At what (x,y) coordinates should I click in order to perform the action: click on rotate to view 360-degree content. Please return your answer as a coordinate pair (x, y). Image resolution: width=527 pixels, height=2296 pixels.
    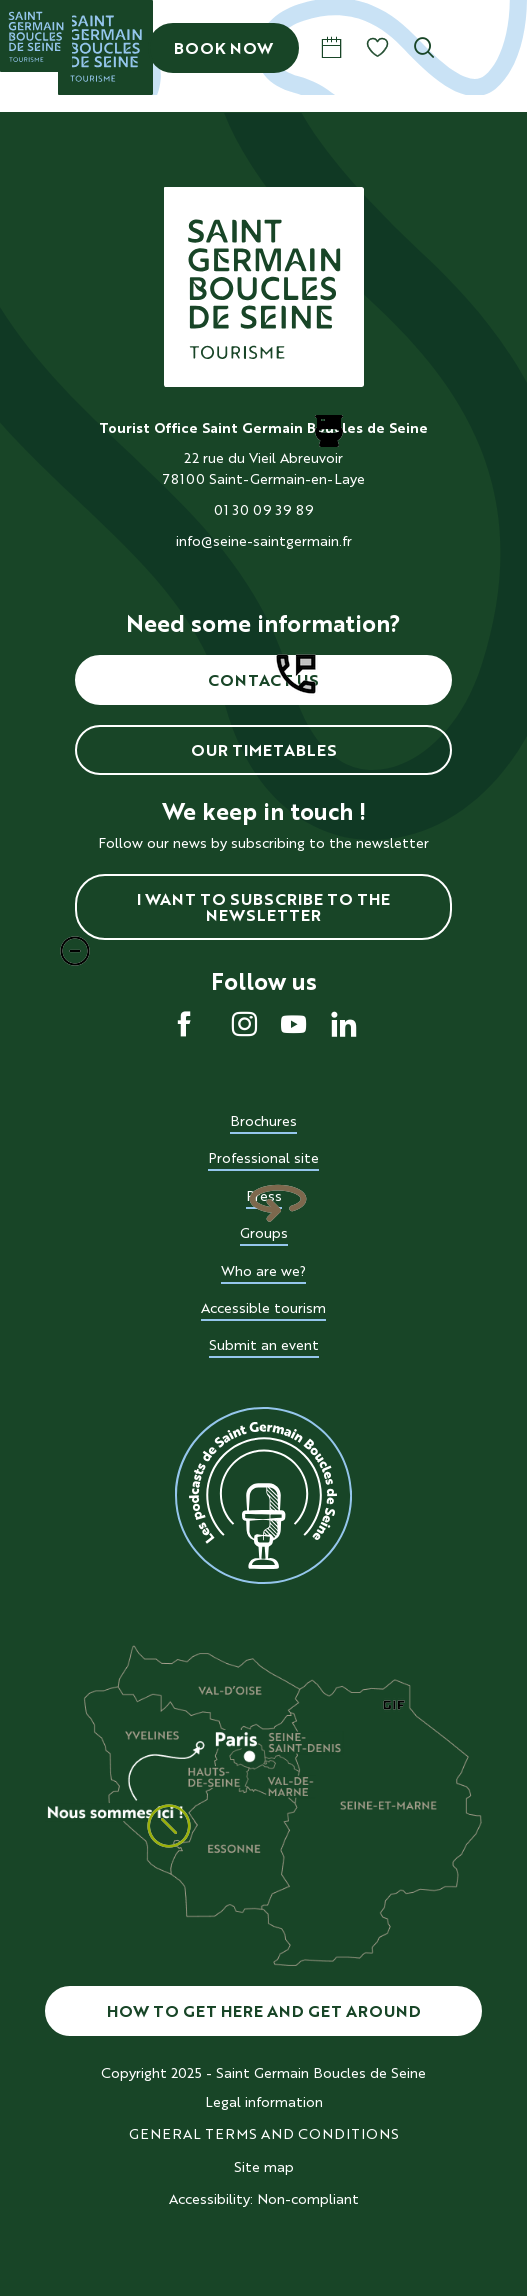
    Looking at the image, I should click on (278, 1199).